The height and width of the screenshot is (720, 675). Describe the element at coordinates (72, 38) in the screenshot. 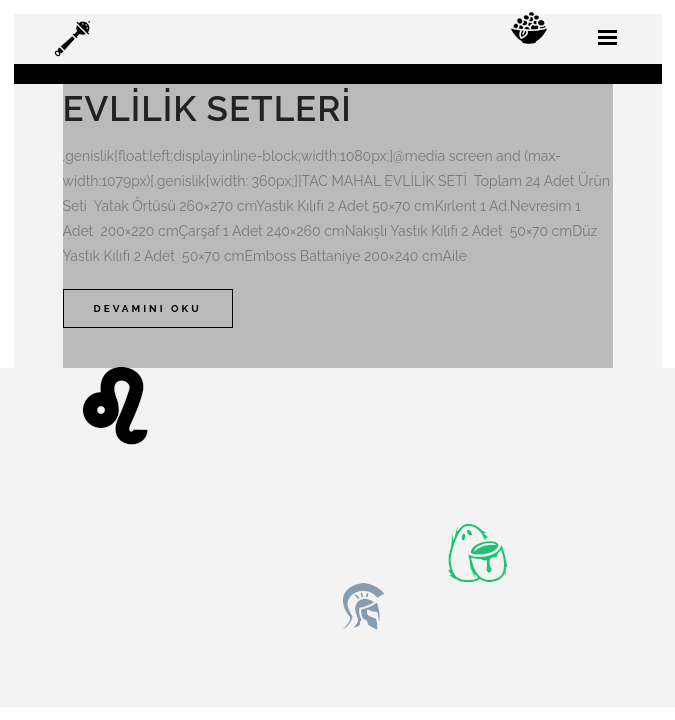

I see `select holy water sprinkler item` at that location.